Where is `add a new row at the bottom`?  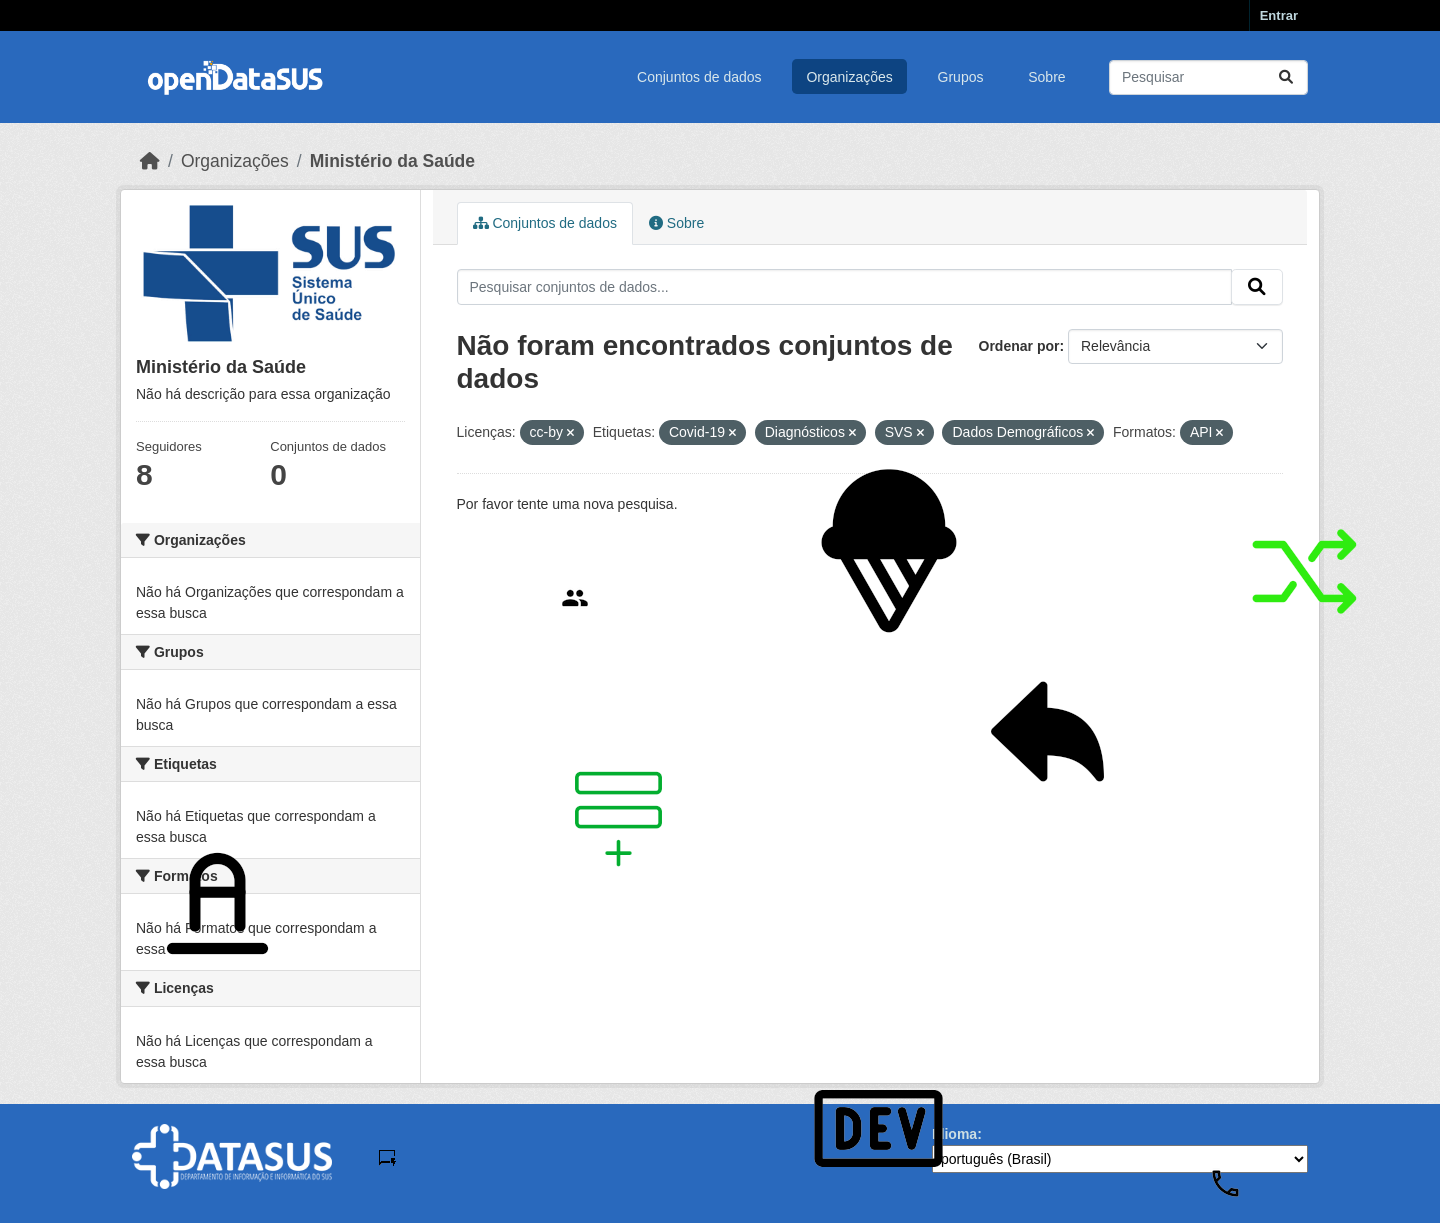
add a new row at the bottom is located at coordinates (618, 811).